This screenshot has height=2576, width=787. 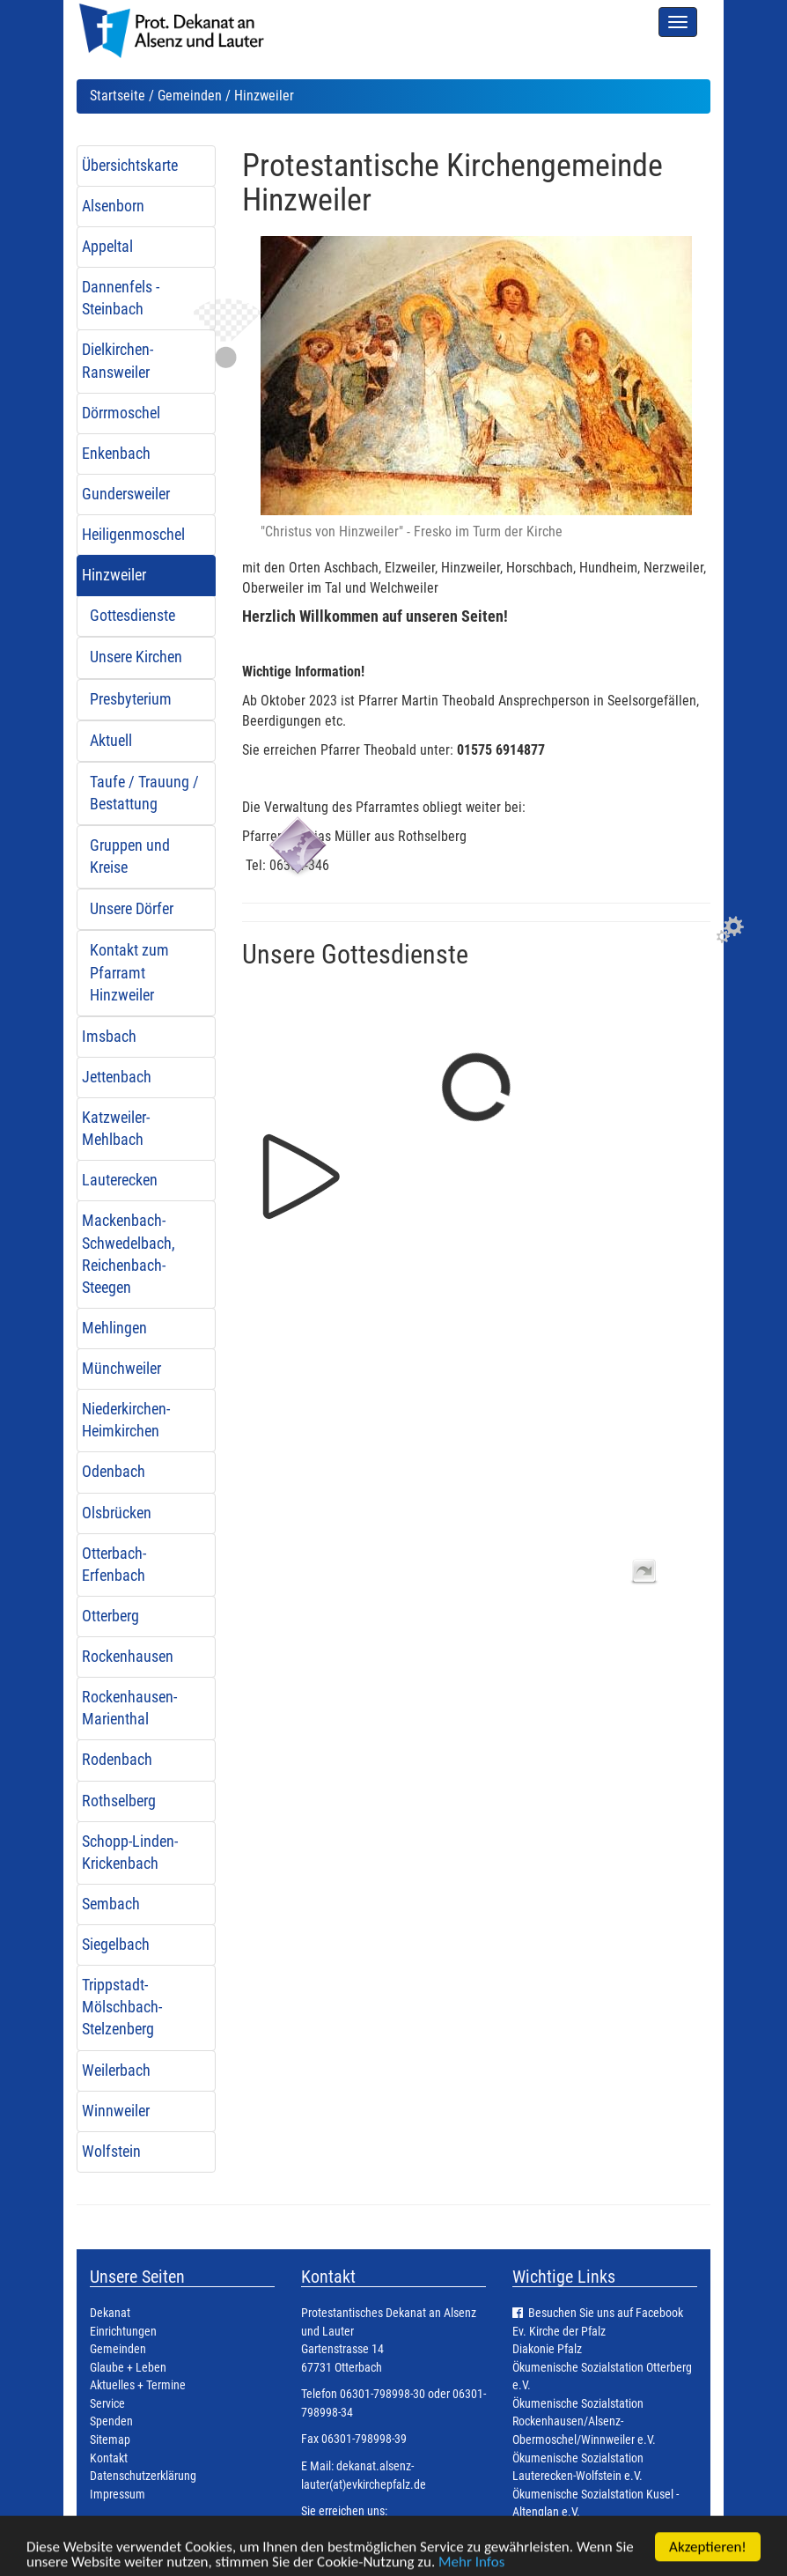 What do you see at coordinates (225, 330) in the screenshot?
I see `indicates active wireless network connection` at bounding box center [225, 330].